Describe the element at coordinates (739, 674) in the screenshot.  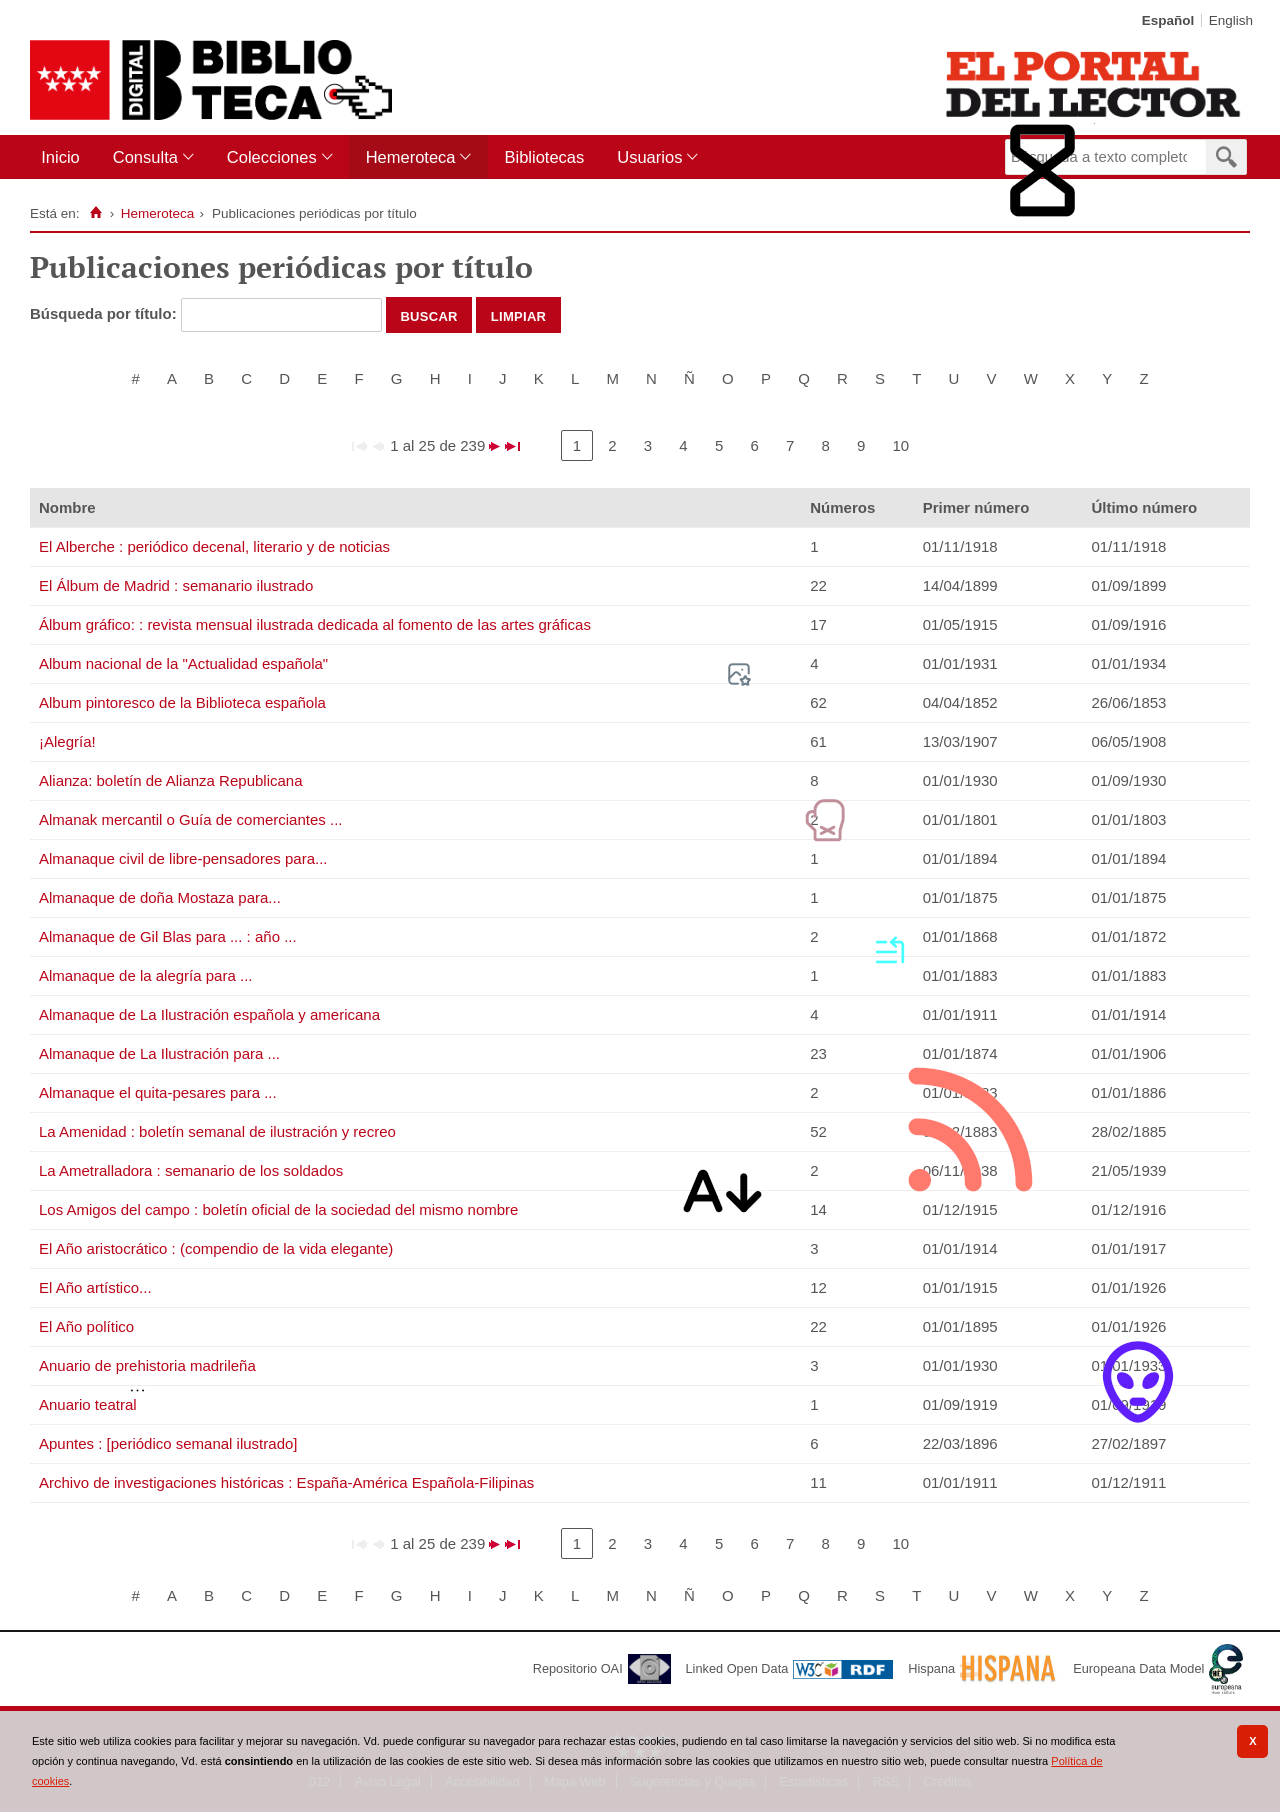
I see `add photo to favorites` at that location.